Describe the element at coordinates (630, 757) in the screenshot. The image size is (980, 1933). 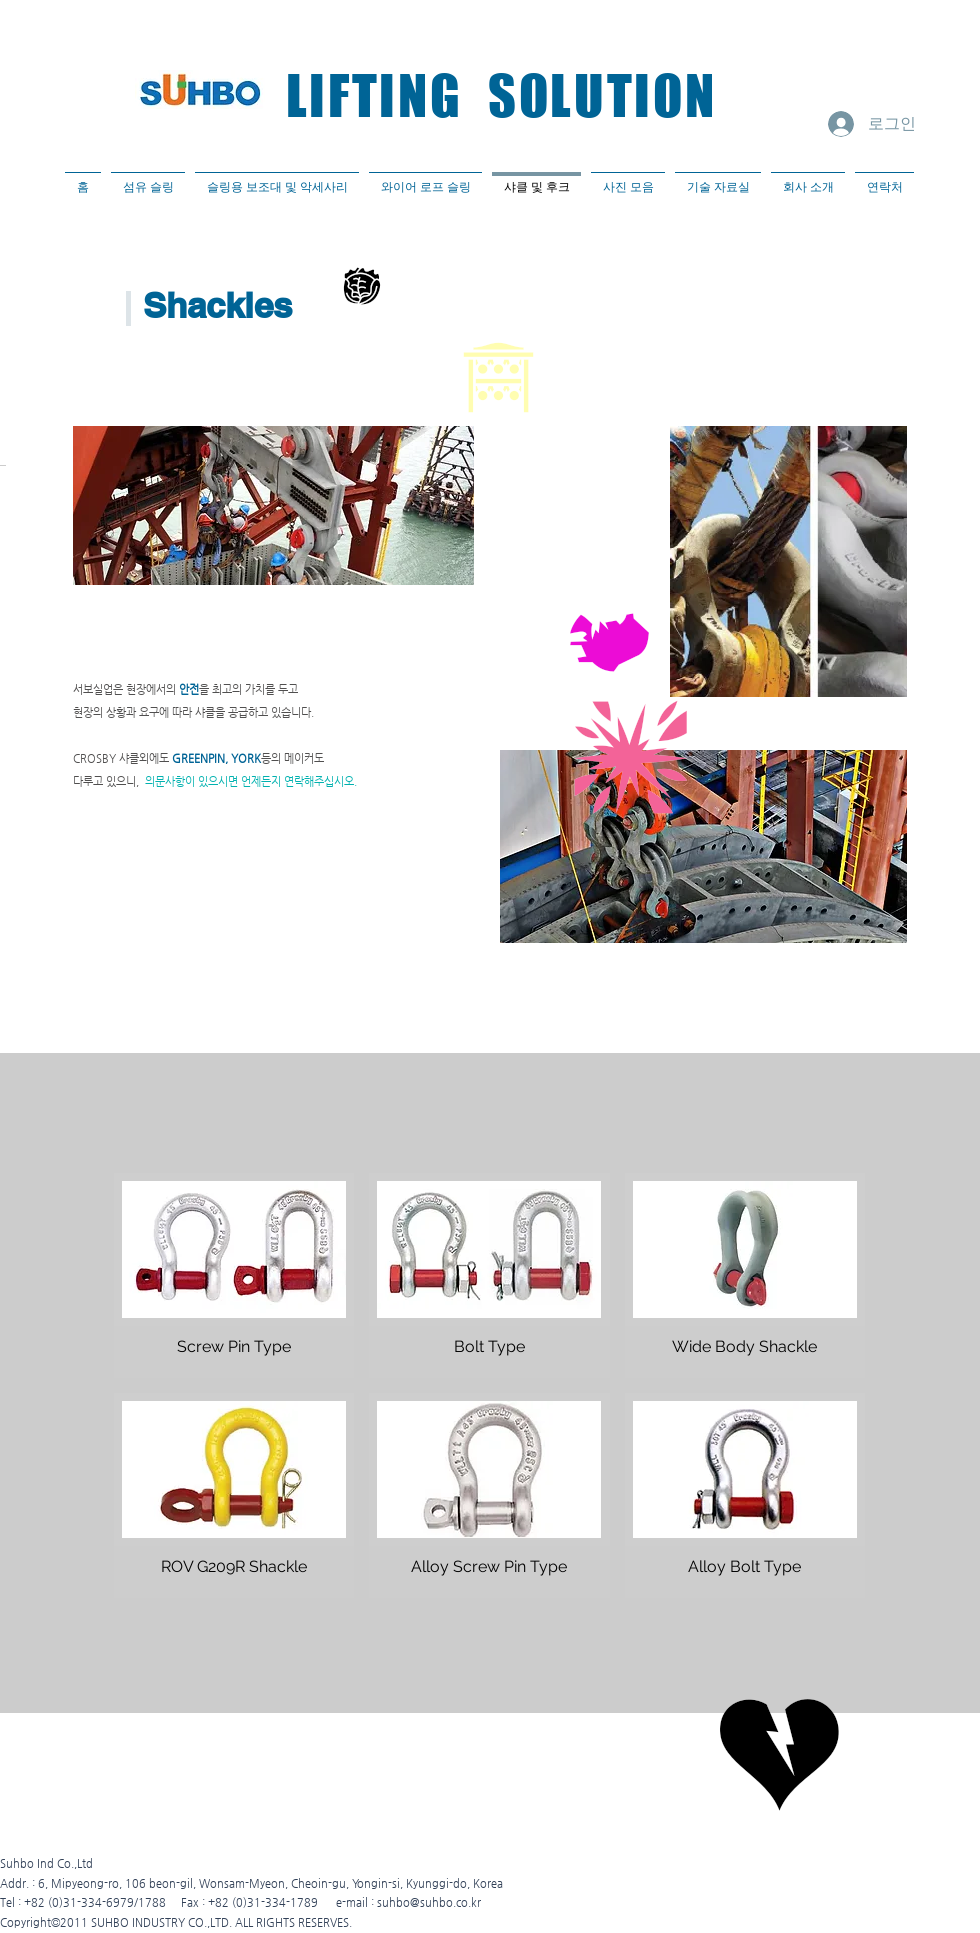
I see `indicates an explosion or blast effect in gameplay` at that location.